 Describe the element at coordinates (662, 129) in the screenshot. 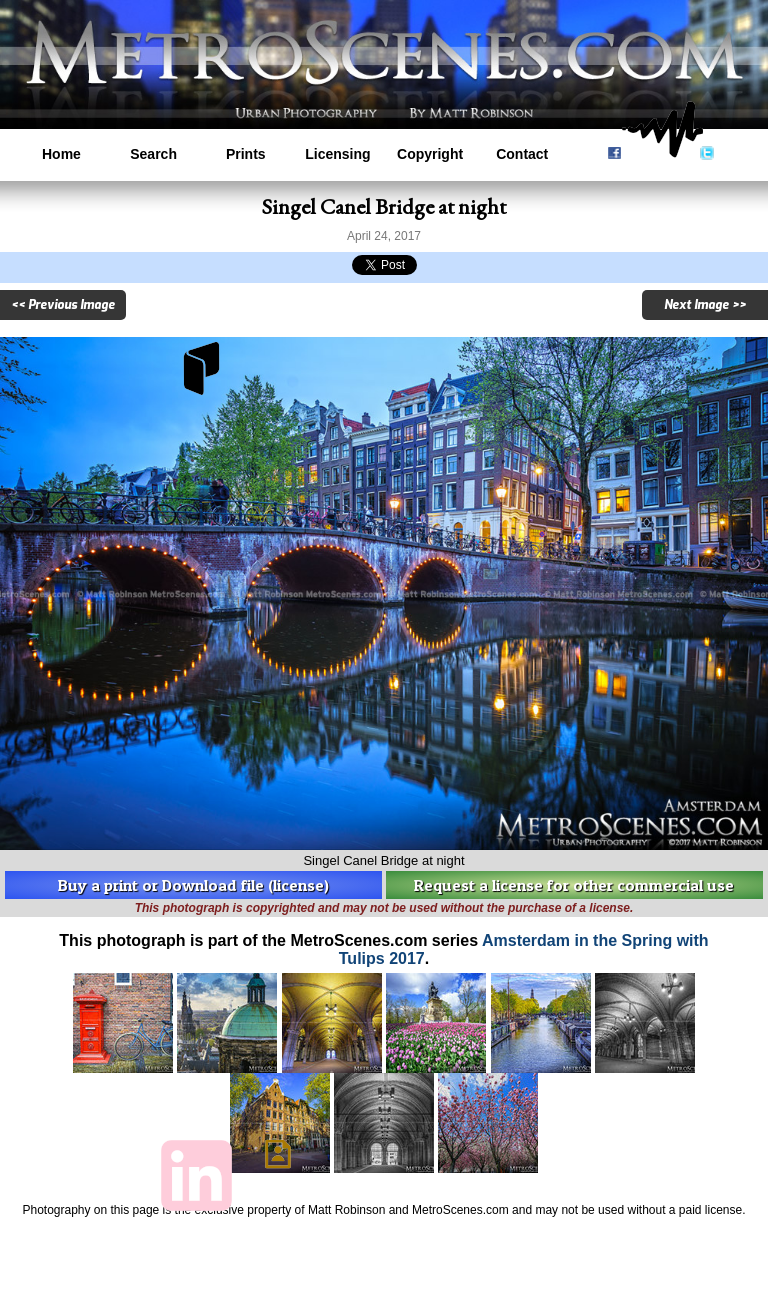

I see `open audiomack music streaming app` at that location.